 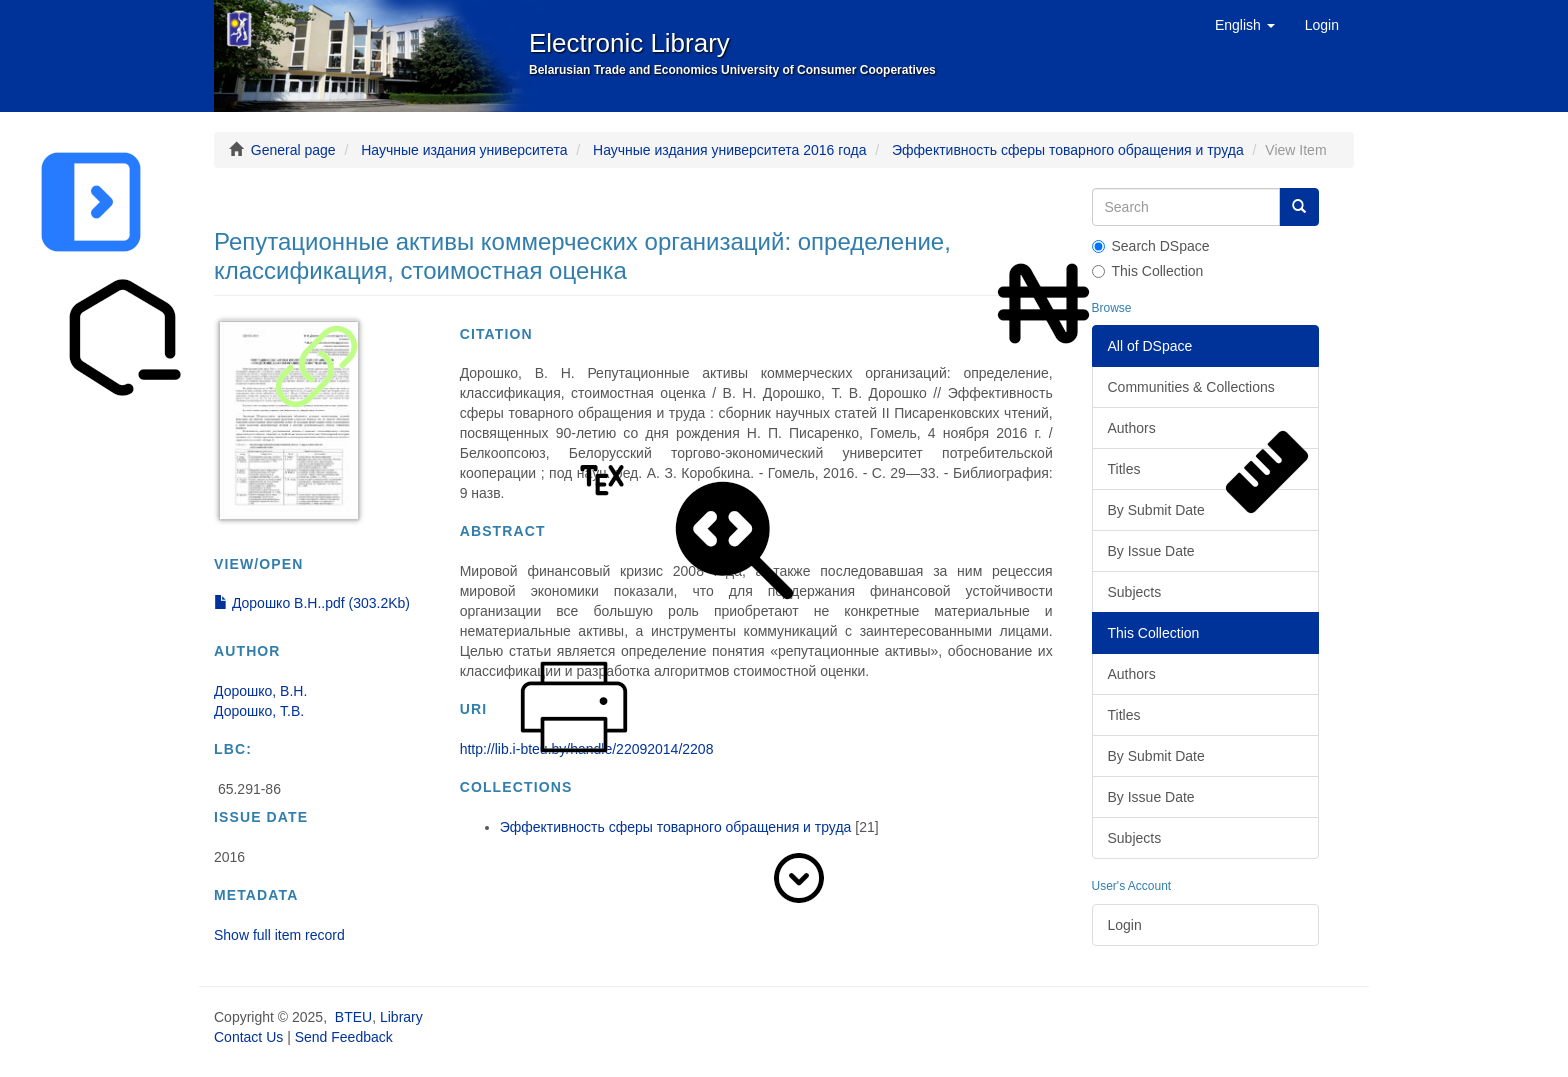 What do you see at coordinates (574, 707) in the screenshot?
I see `print the current document` at bounding box center [574, 707].